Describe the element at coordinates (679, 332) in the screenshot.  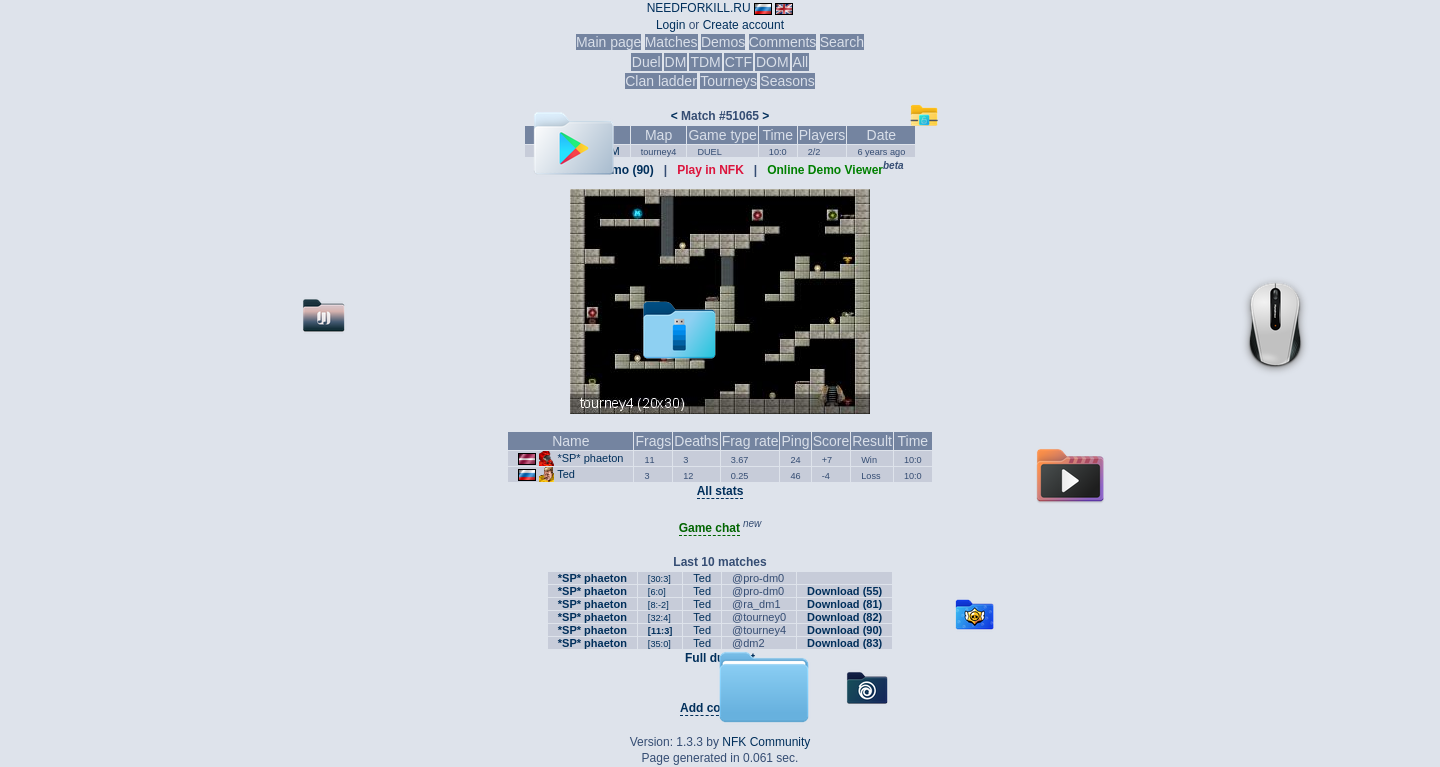
I see `open folder containing USB drive files` at that location.